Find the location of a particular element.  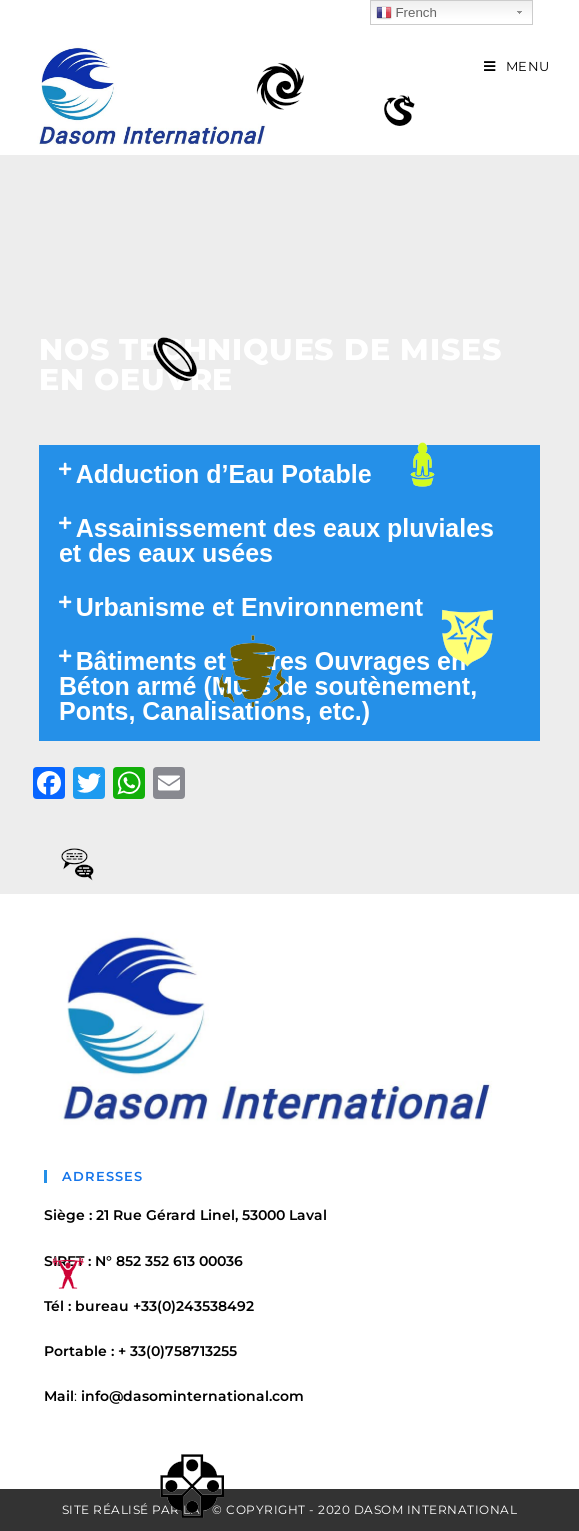

open chat or messaging feature is located at coordinates (77, 864).